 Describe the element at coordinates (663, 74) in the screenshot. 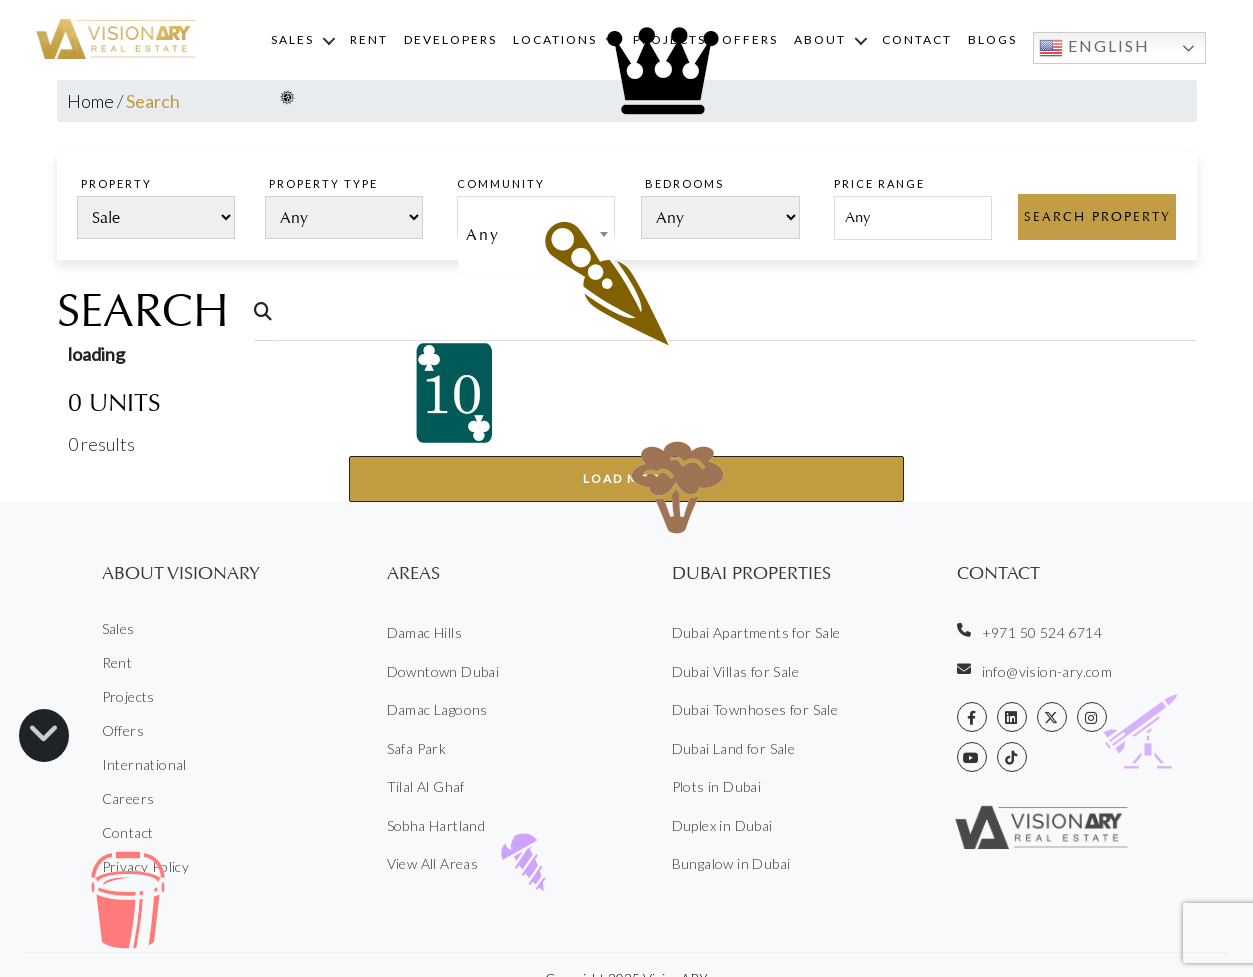

I see `indicates premium or VIP membership status` at that location.